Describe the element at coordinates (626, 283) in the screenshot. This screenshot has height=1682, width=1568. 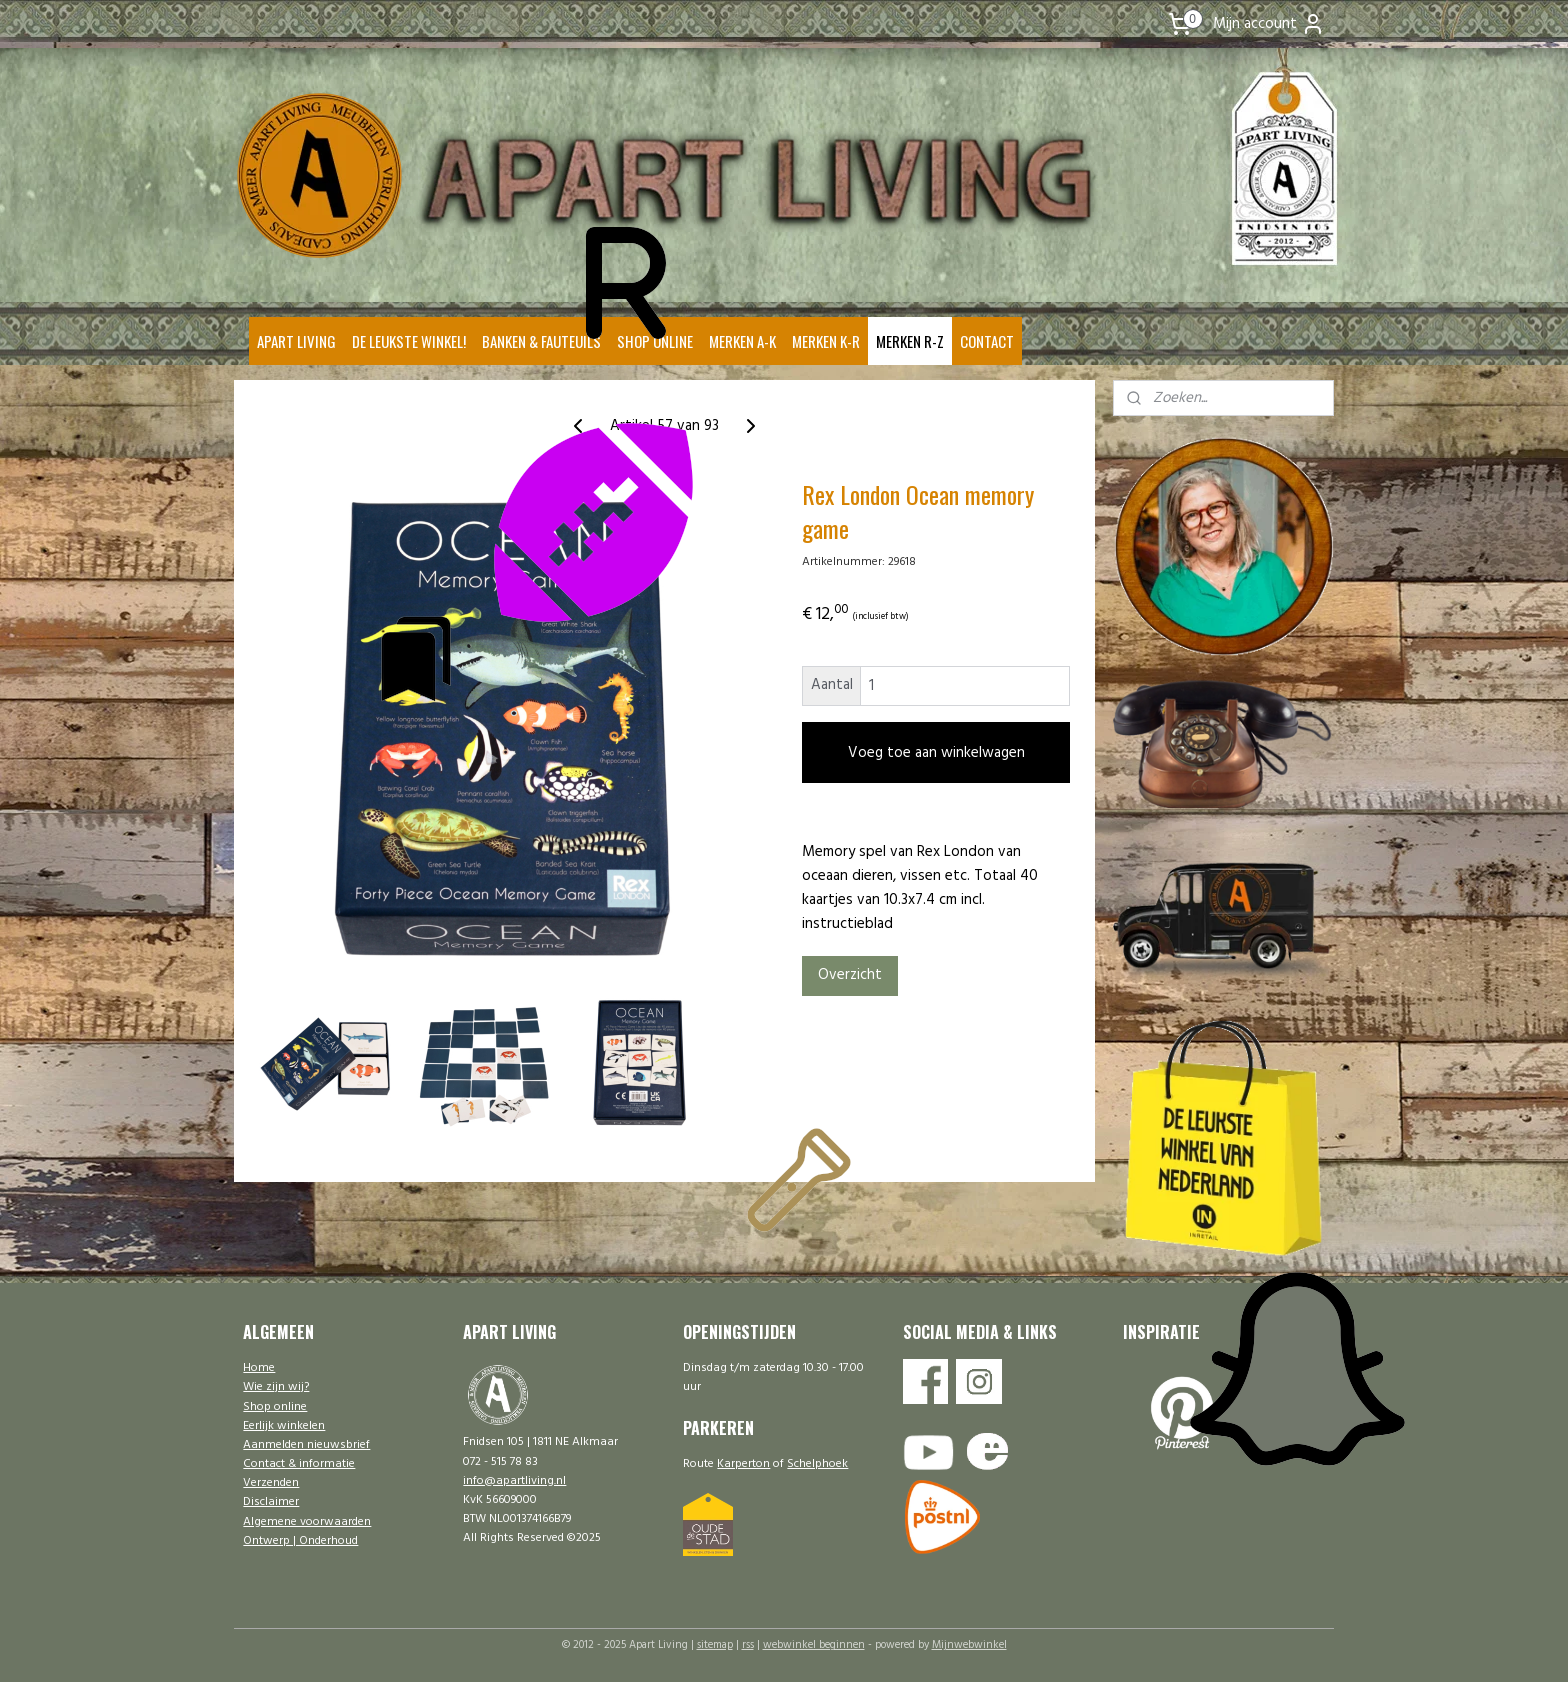
I see `indicates a keyboard shortcut or hotkey for the letter R` at that location.